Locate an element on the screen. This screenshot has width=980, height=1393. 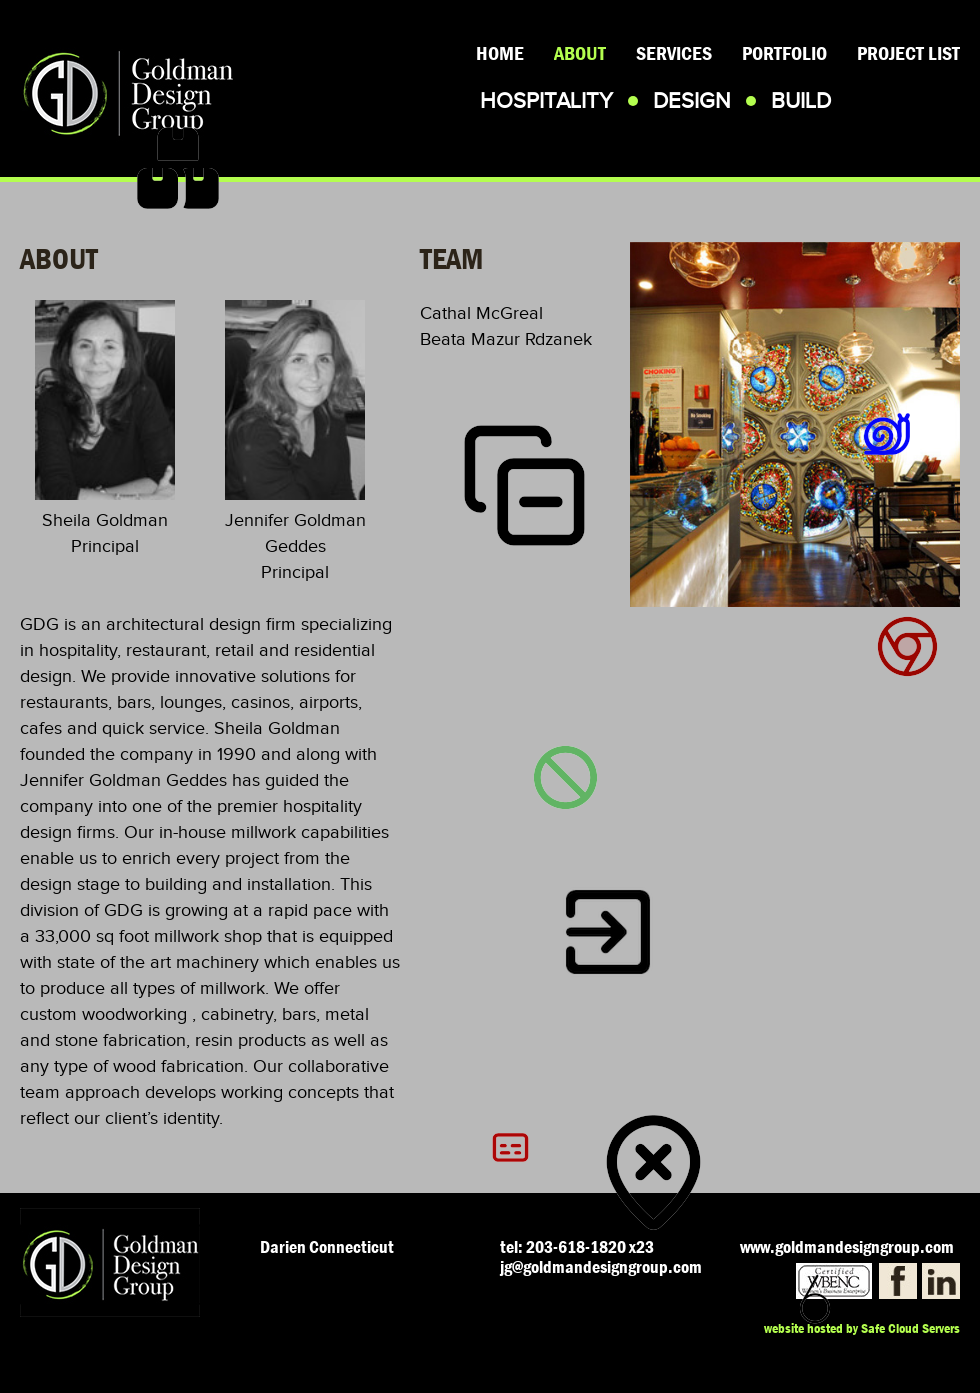
remove a saved location is located at coordinates (653, 1172).